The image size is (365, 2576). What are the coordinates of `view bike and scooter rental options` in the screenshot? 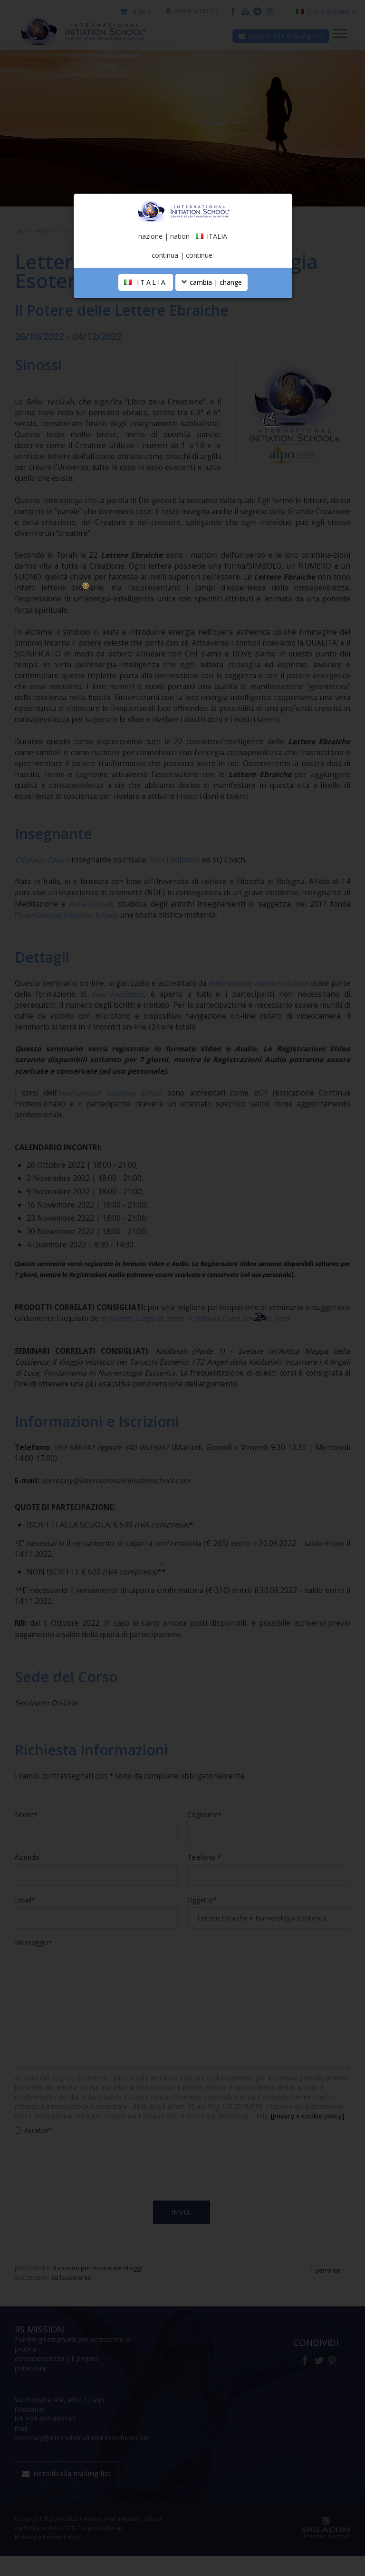 It's located at (260, 1317).